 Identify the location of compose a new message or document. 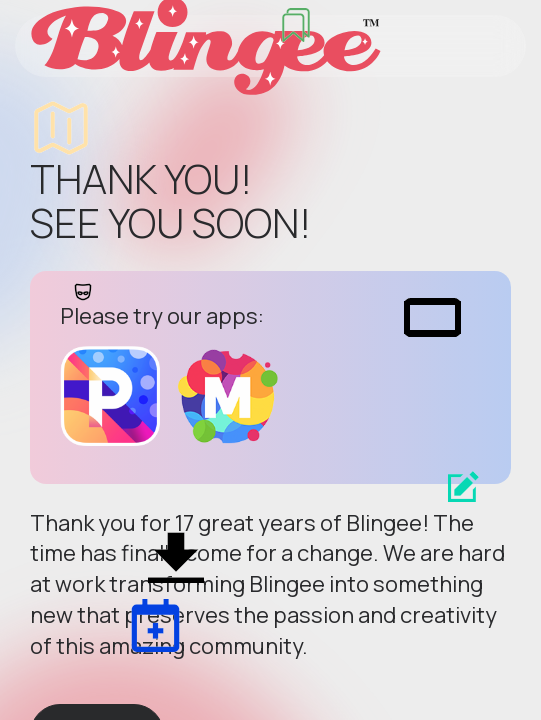
(463, 486).